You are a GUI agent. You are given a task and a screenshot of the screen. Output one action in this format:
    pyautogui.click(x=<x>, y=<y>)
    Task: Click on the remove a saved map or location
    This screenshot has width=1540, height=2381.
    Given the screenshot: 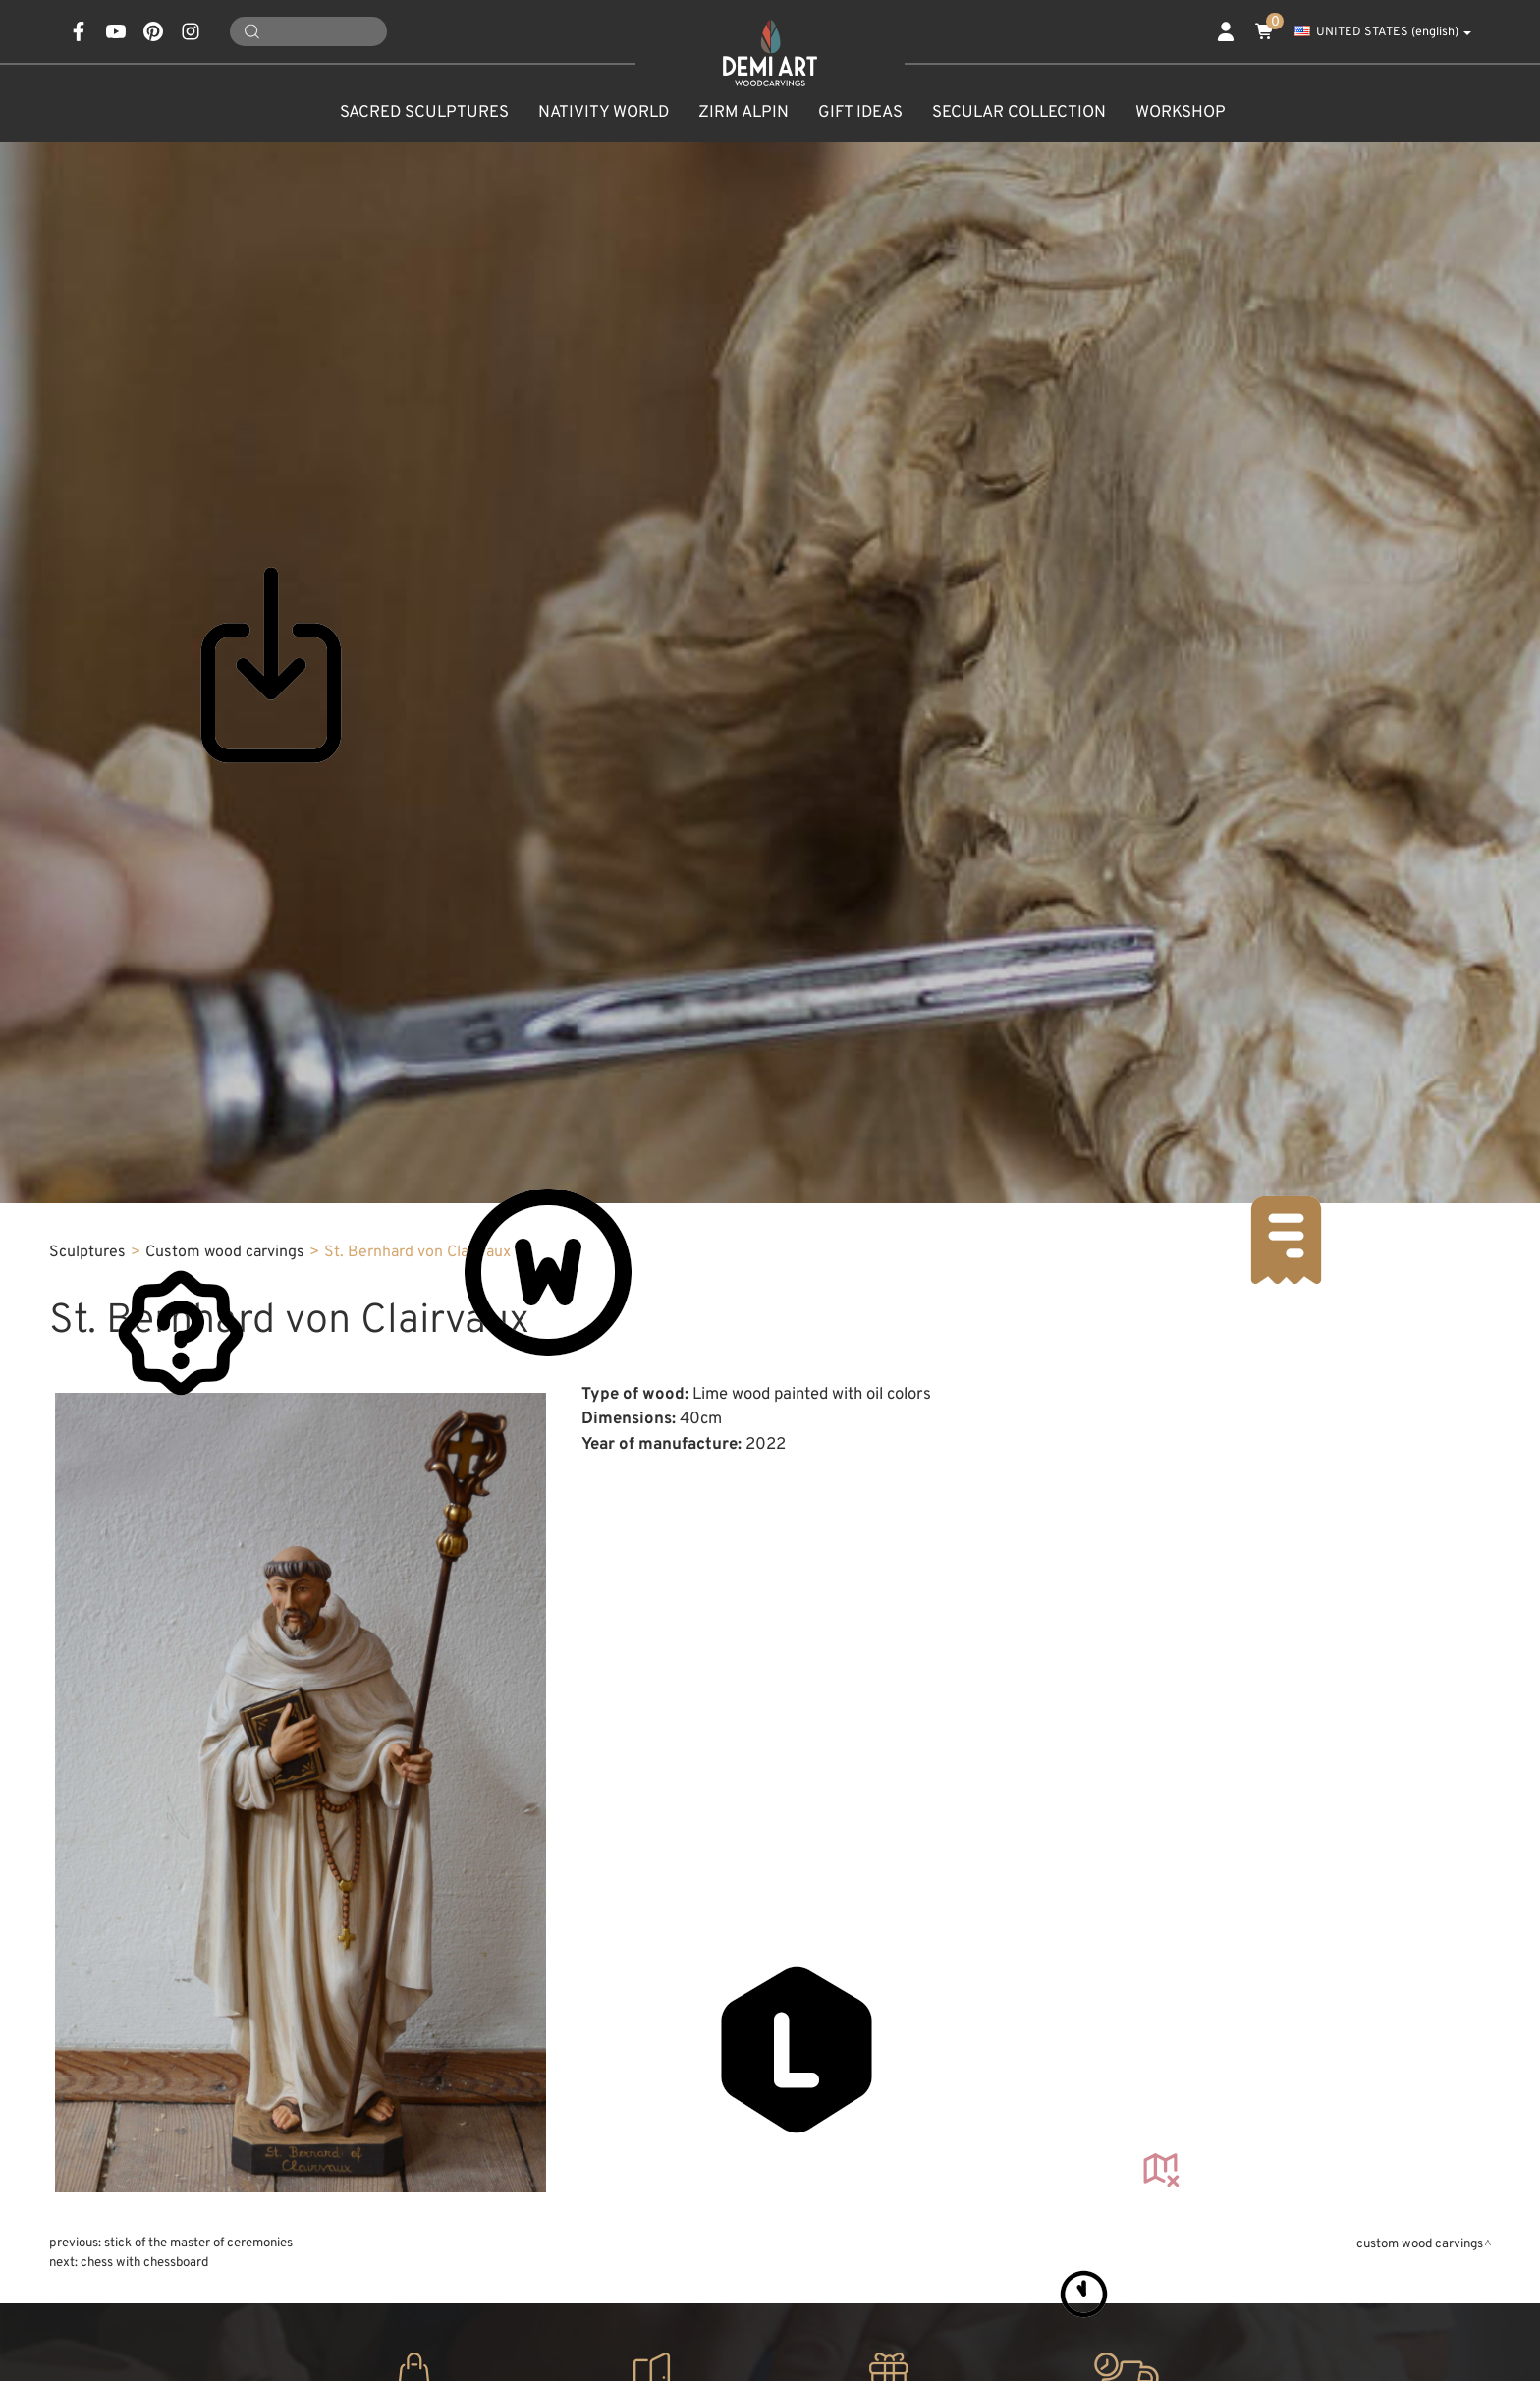 What is the action you would take?
    pyautogui.click(x=1160, y=2168)
    